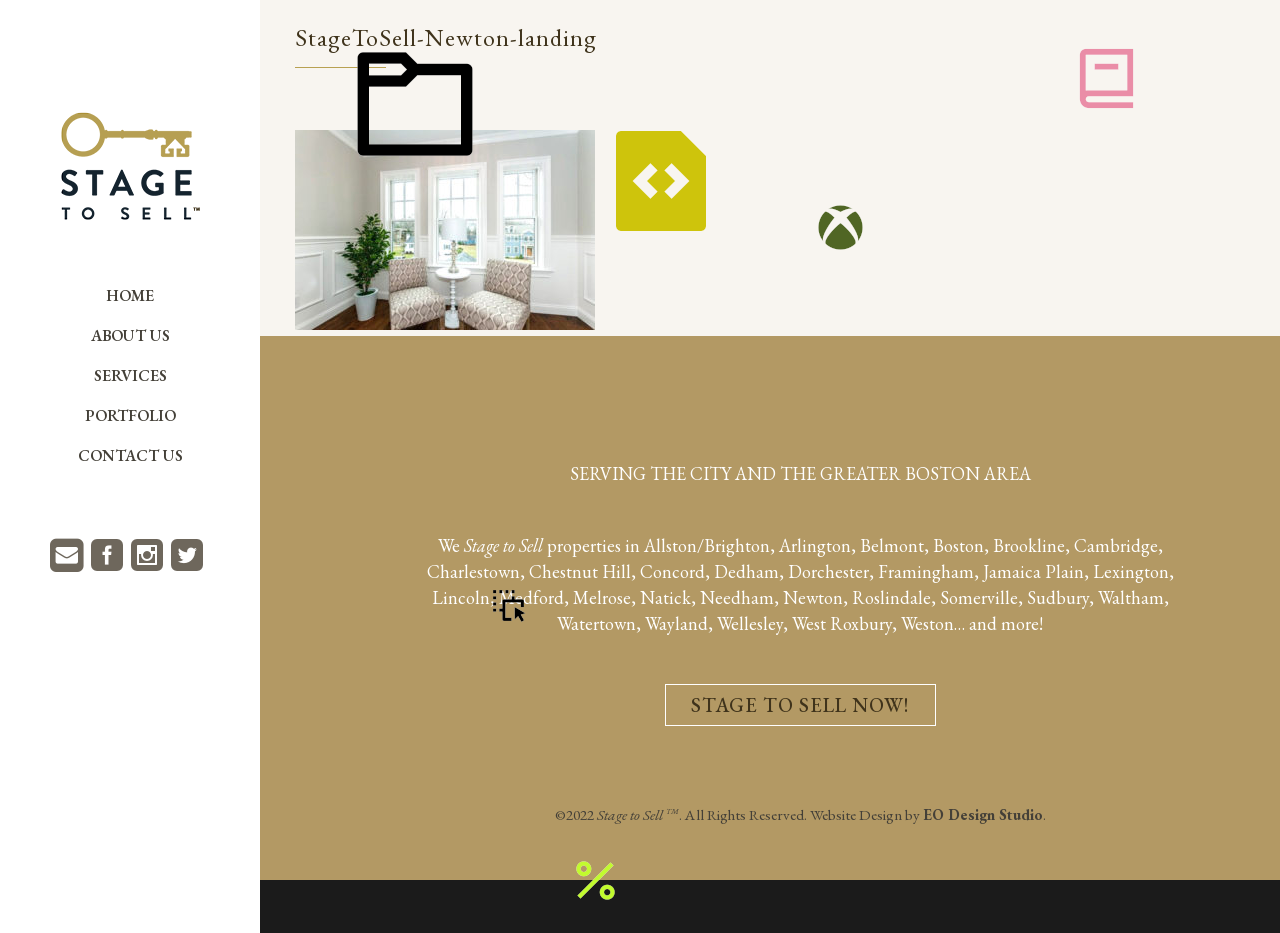 The image size is (1280, 933). I want to click on open a code or source file, so click(661, 181).